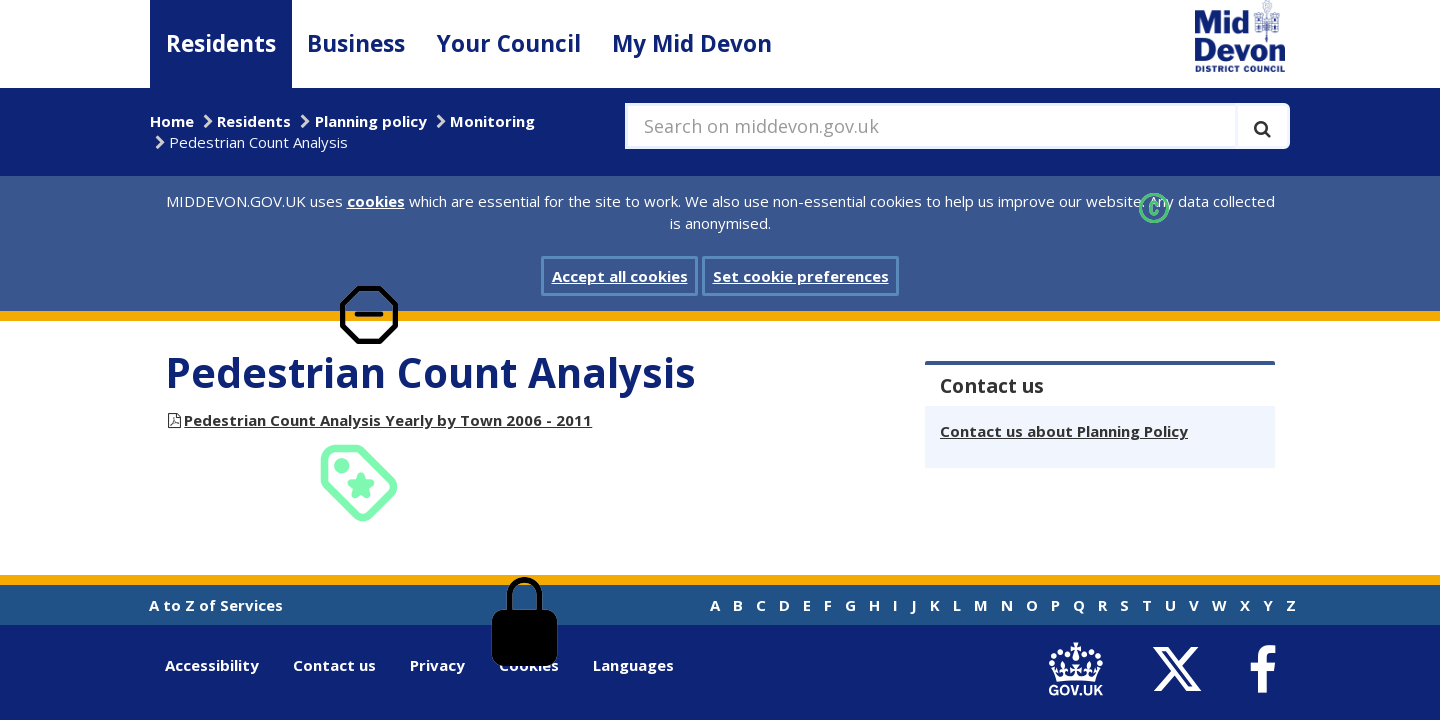 The height and width of the screenshot is (720, 1440). Describe the element at coordinates (369, 315) in the screenshot. I see `indicates blocked or restricted content` at that location.